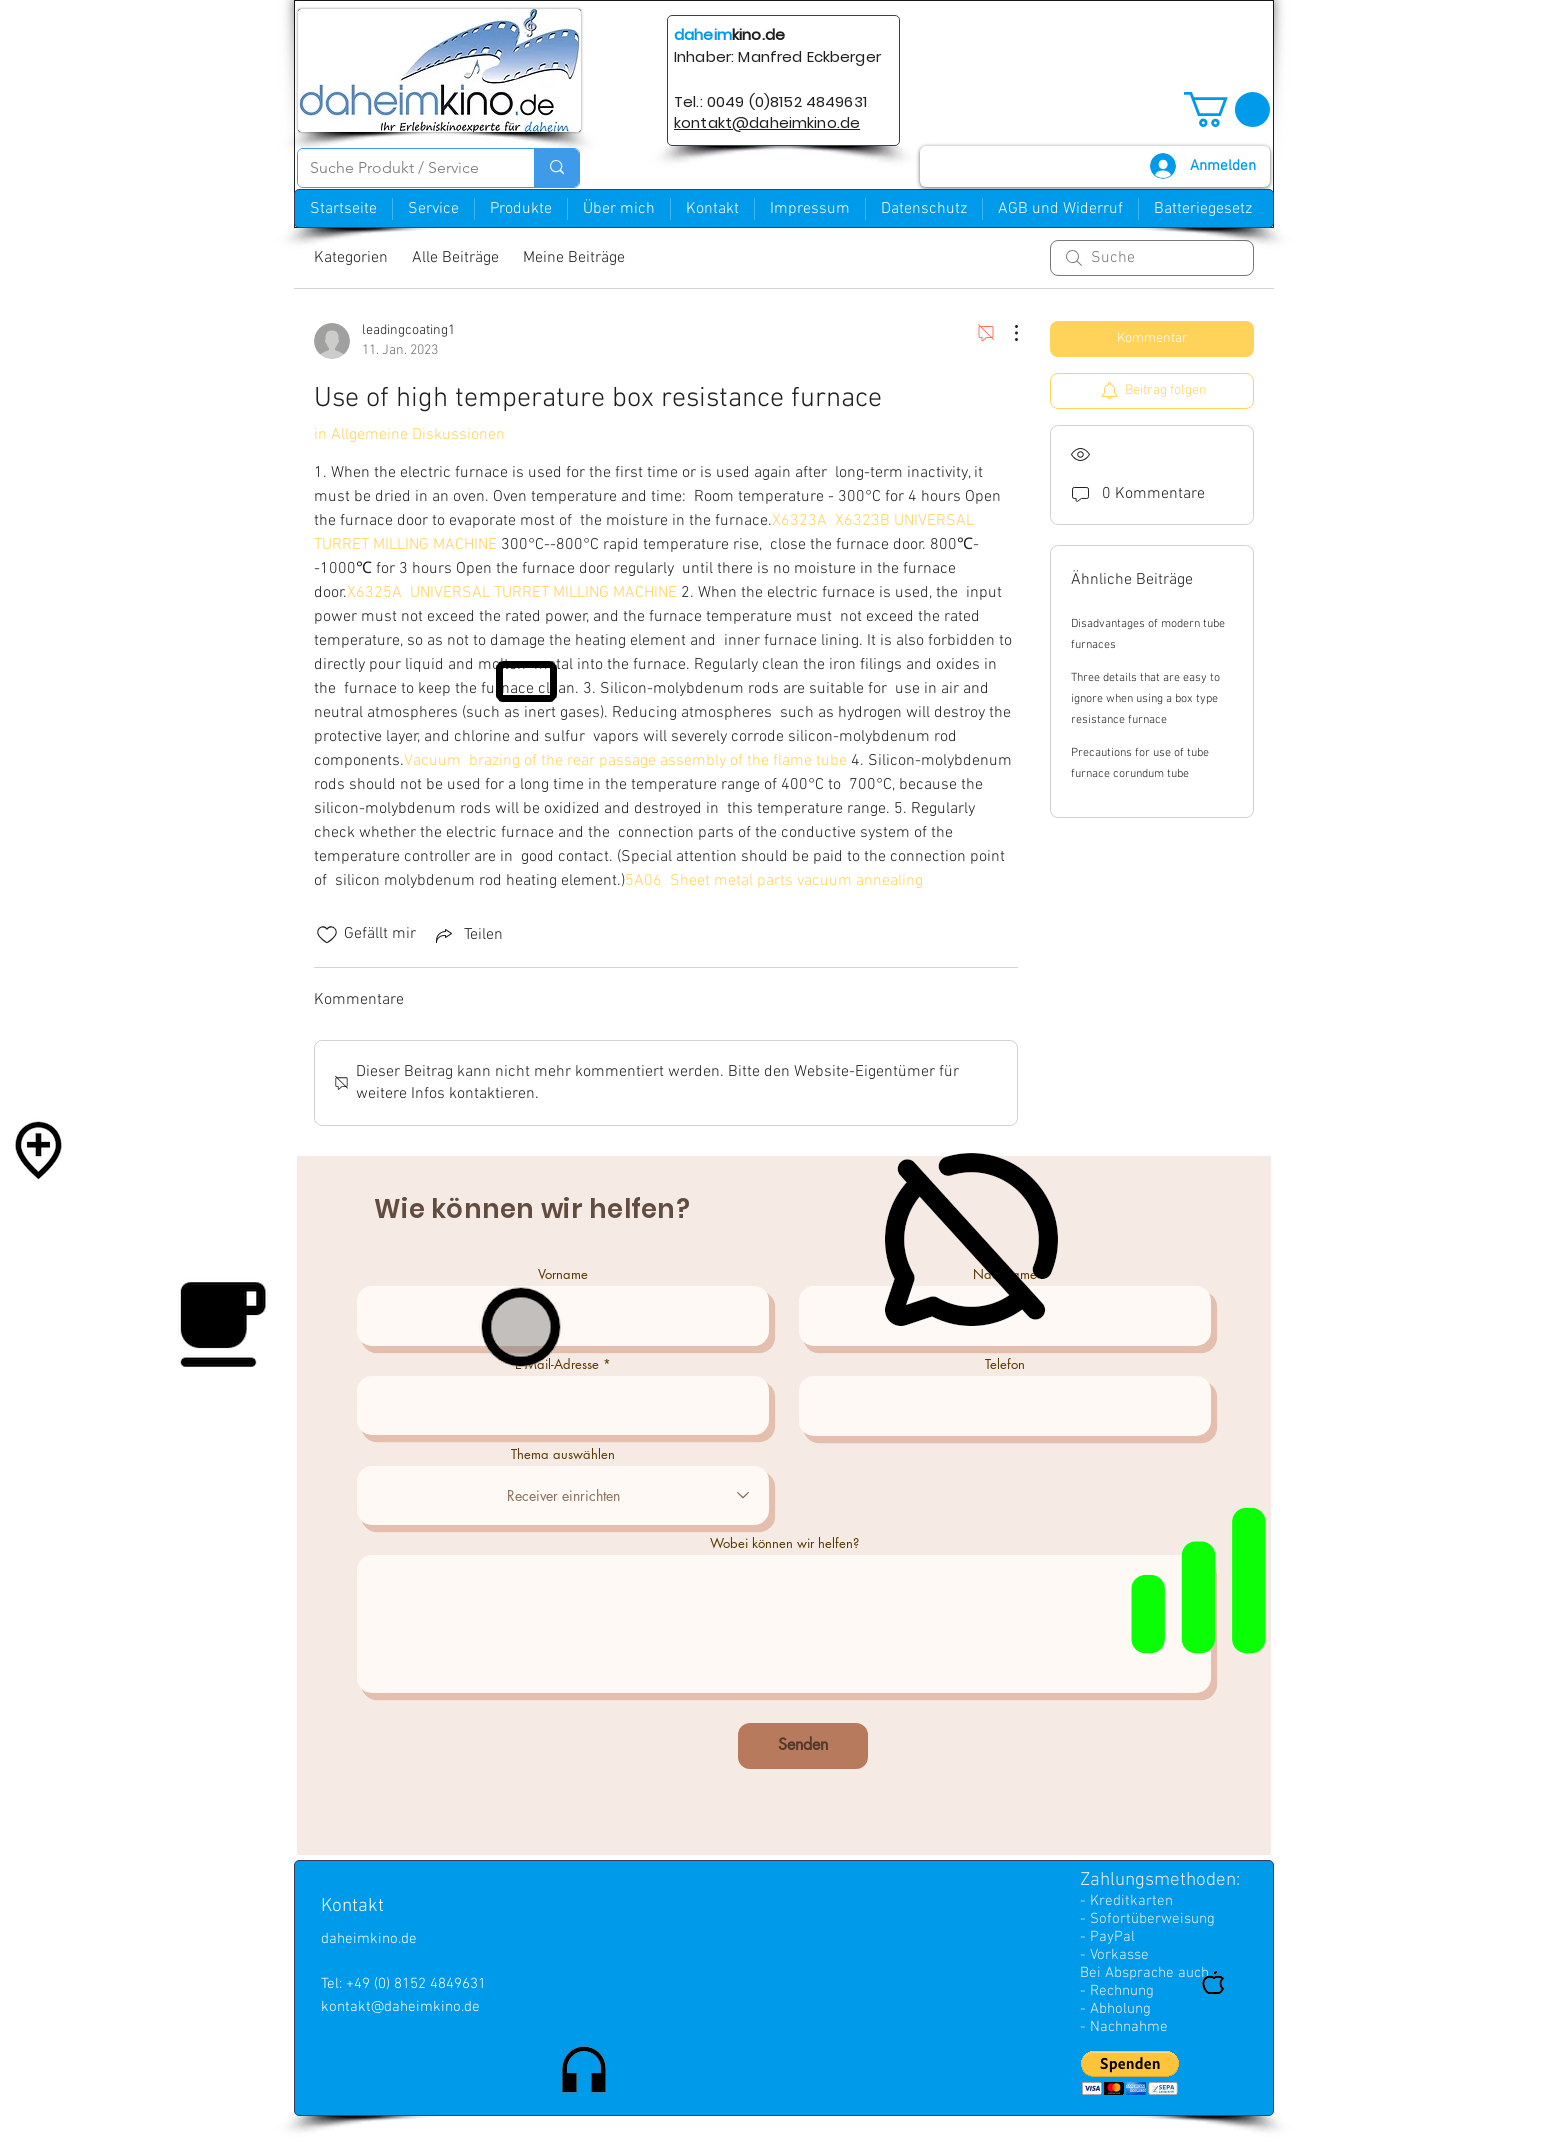  Describe the element at coordinates (218, 1324) in the screenshot. I see `access café or coffee shop locations` at that location.